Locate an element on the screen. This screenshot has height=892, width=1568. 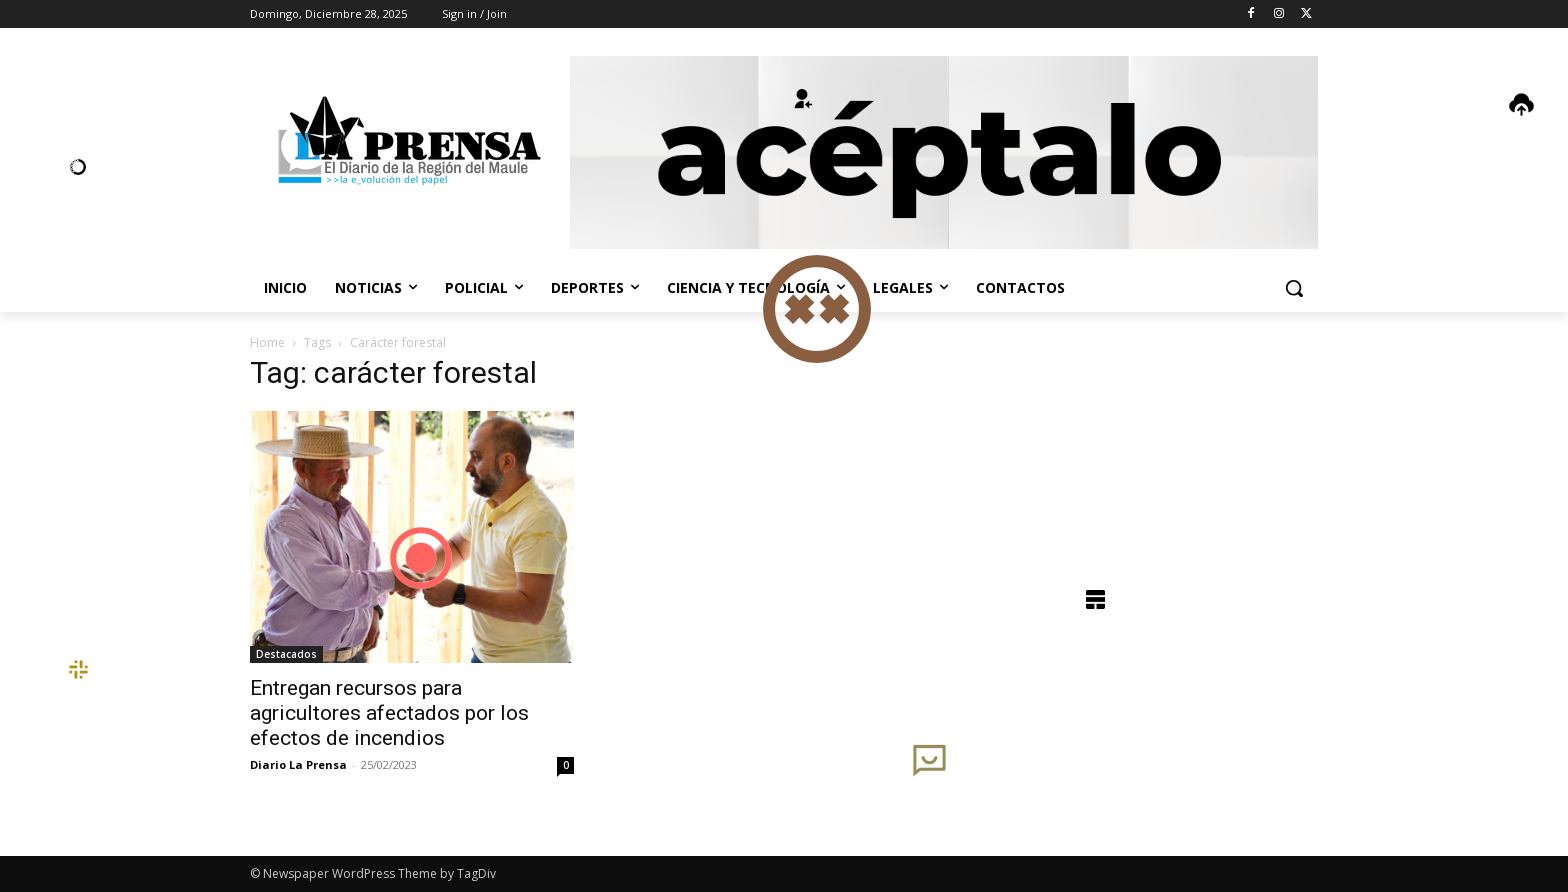
selected radio button option is located at coordinates (421, 558).